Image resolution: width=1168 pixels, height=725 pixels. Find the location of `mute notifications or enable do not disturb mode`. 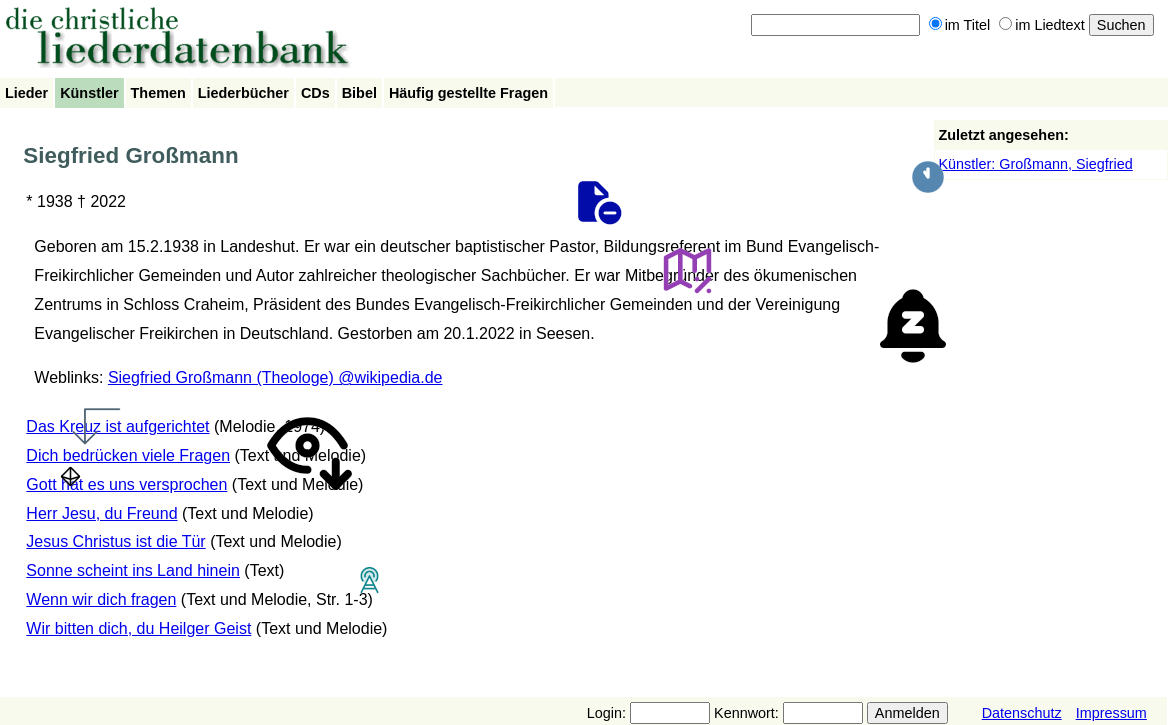

mute notifications or enable do not disturb mode is located at coordinates (913, 326).